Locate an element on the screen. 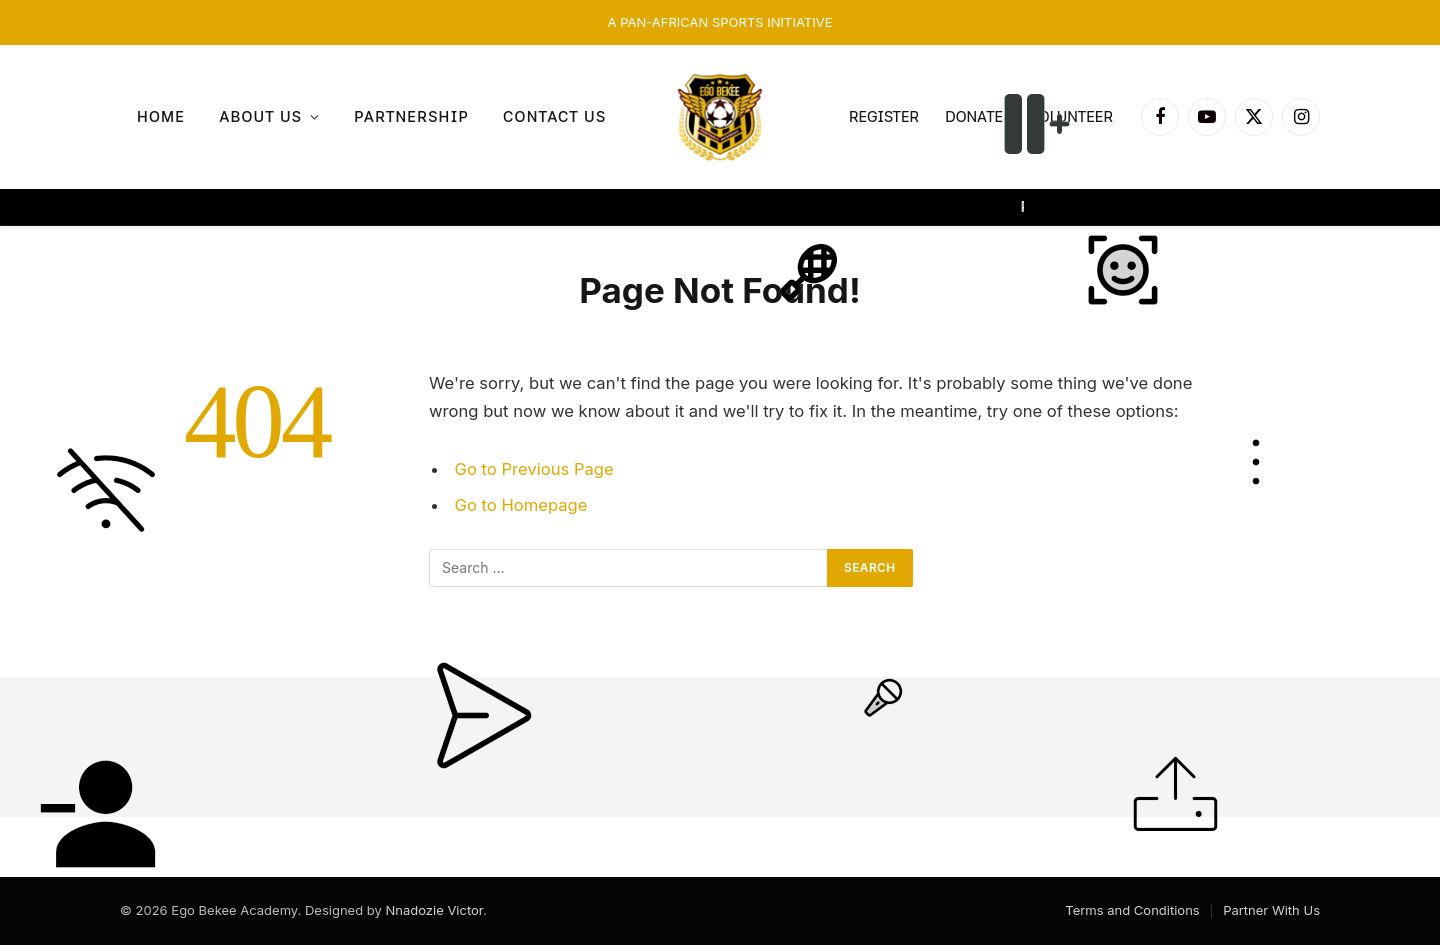 The image size is (1440, 945). add a new column to the right is located at coordinates (1032, 124).